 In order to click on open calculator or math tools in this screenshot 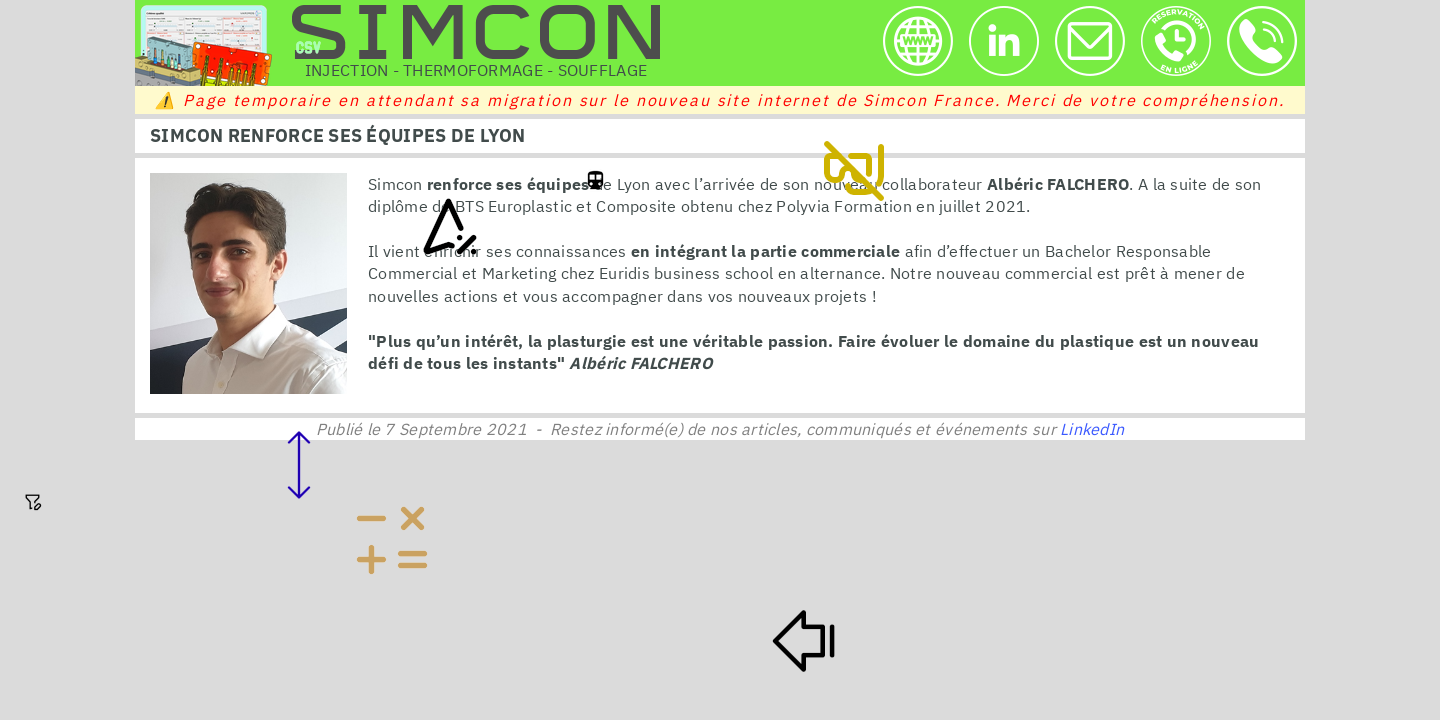, I will do `click(392, 539)`.